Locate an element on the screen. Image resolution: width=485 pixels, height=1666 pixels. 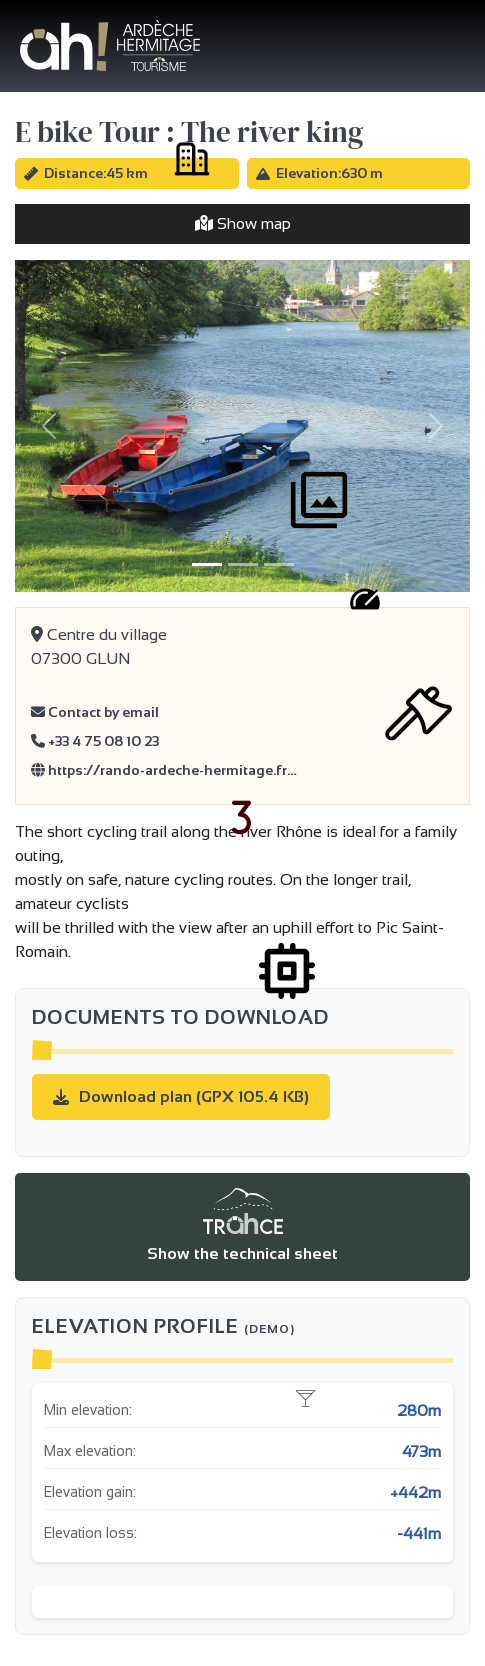
filter or sort images in a gallery is located at coordinates (319, 500).